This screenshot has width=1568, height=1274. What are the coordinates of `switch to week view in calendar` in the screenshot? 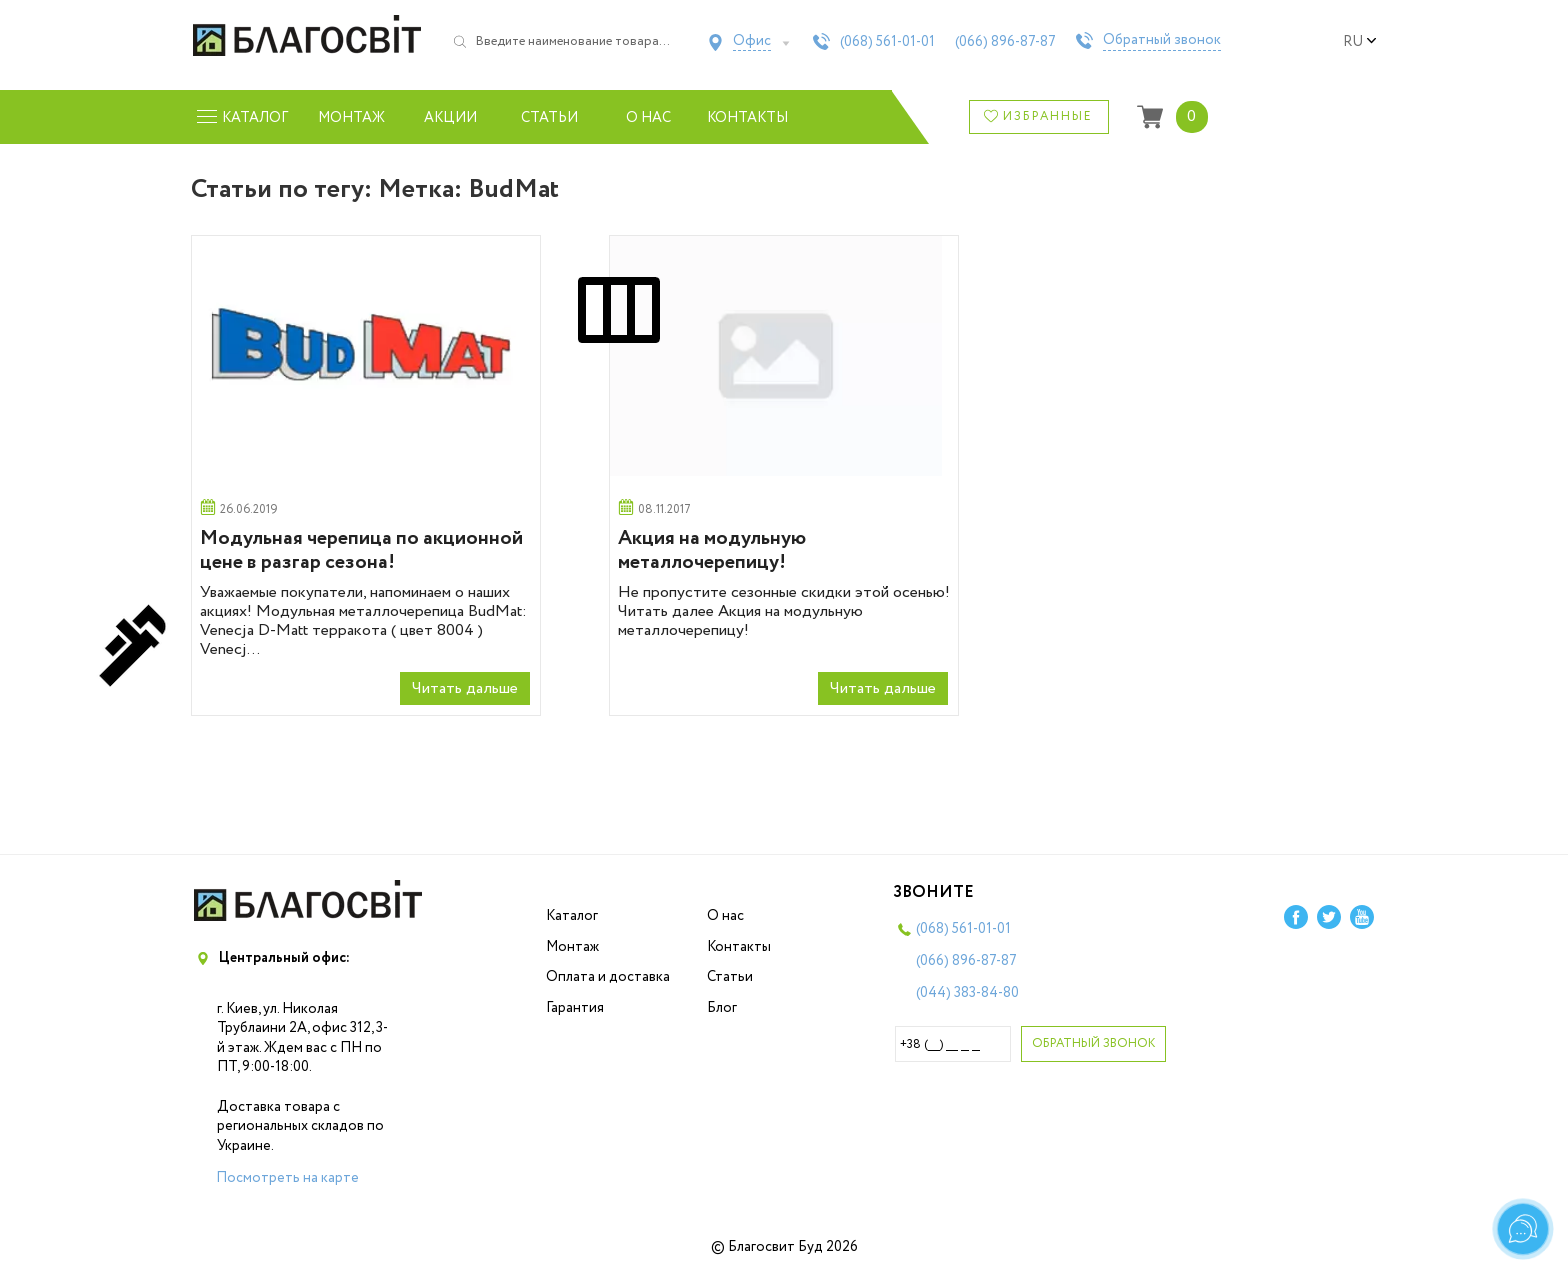 It's located at (619, 310).